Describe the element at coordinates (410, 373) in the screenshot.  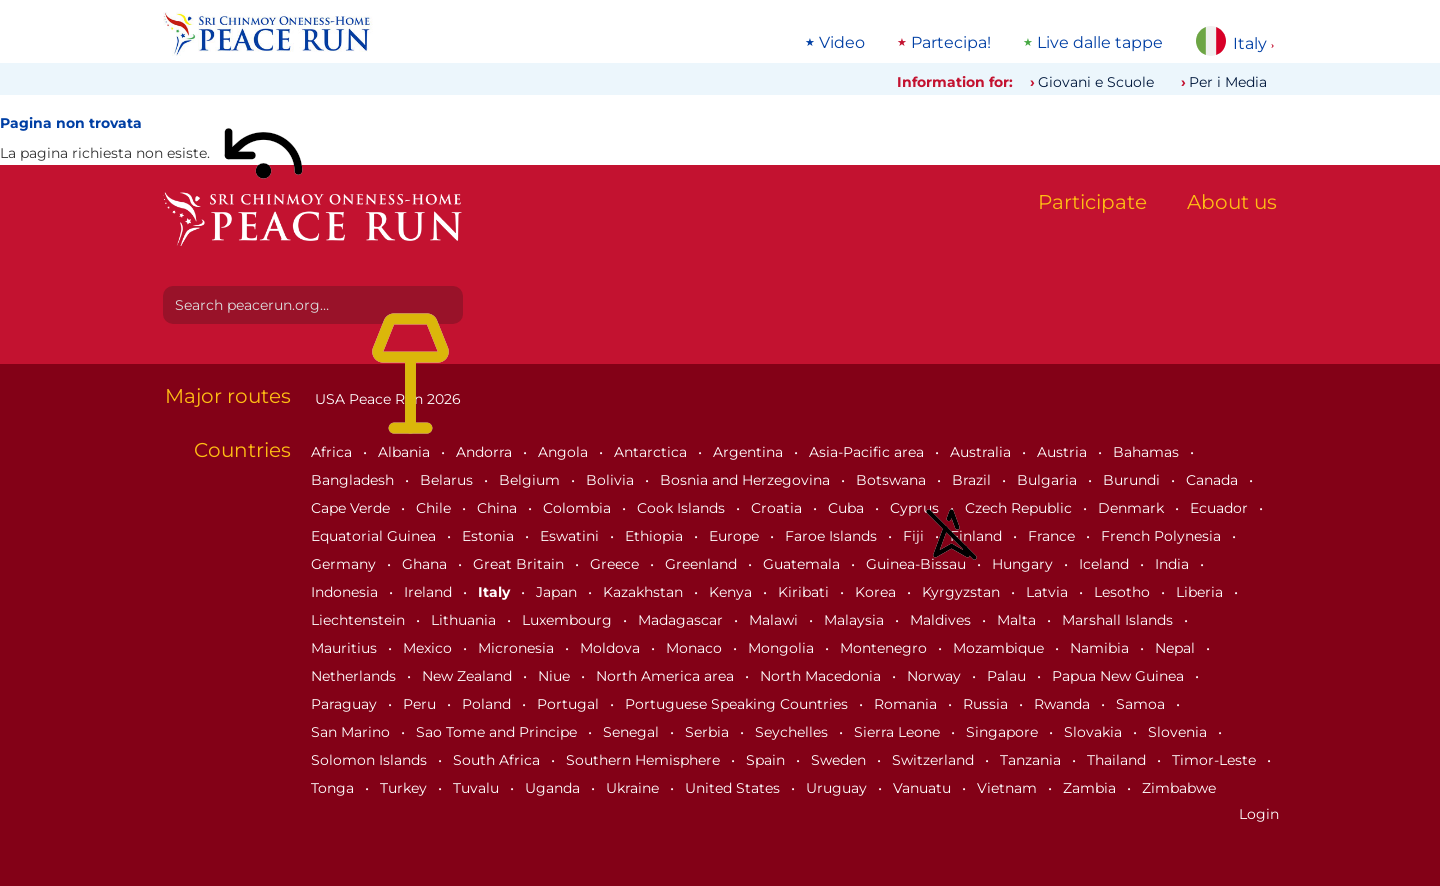
I see `toggle floor lamp on or off` at that location.